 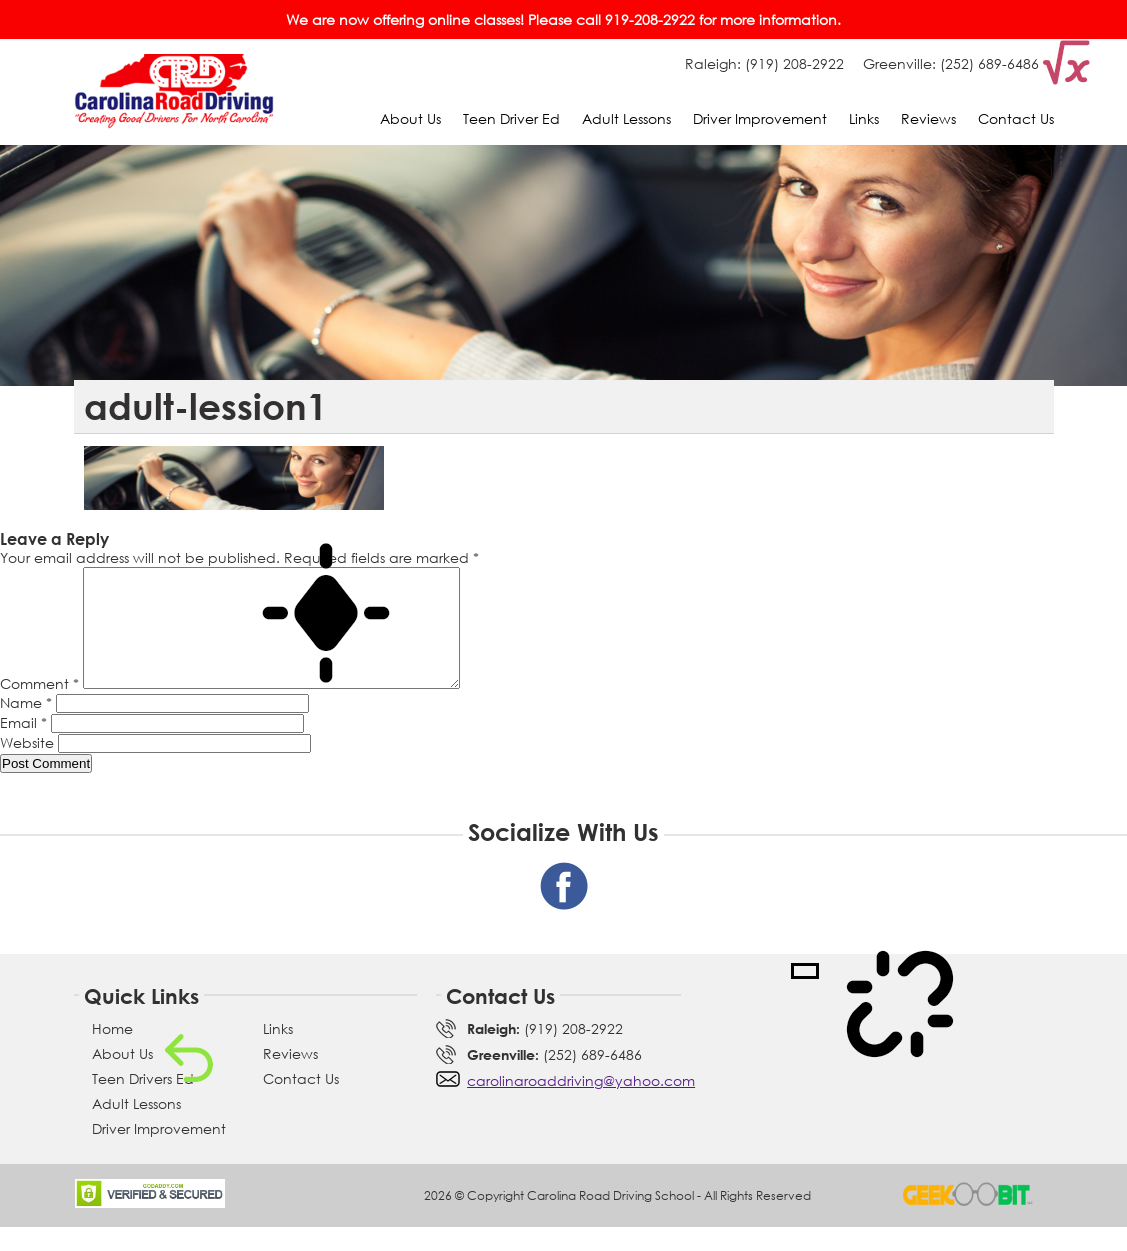 I want to click on center-align keyframes on the timeline, so click(x=326, y=613).